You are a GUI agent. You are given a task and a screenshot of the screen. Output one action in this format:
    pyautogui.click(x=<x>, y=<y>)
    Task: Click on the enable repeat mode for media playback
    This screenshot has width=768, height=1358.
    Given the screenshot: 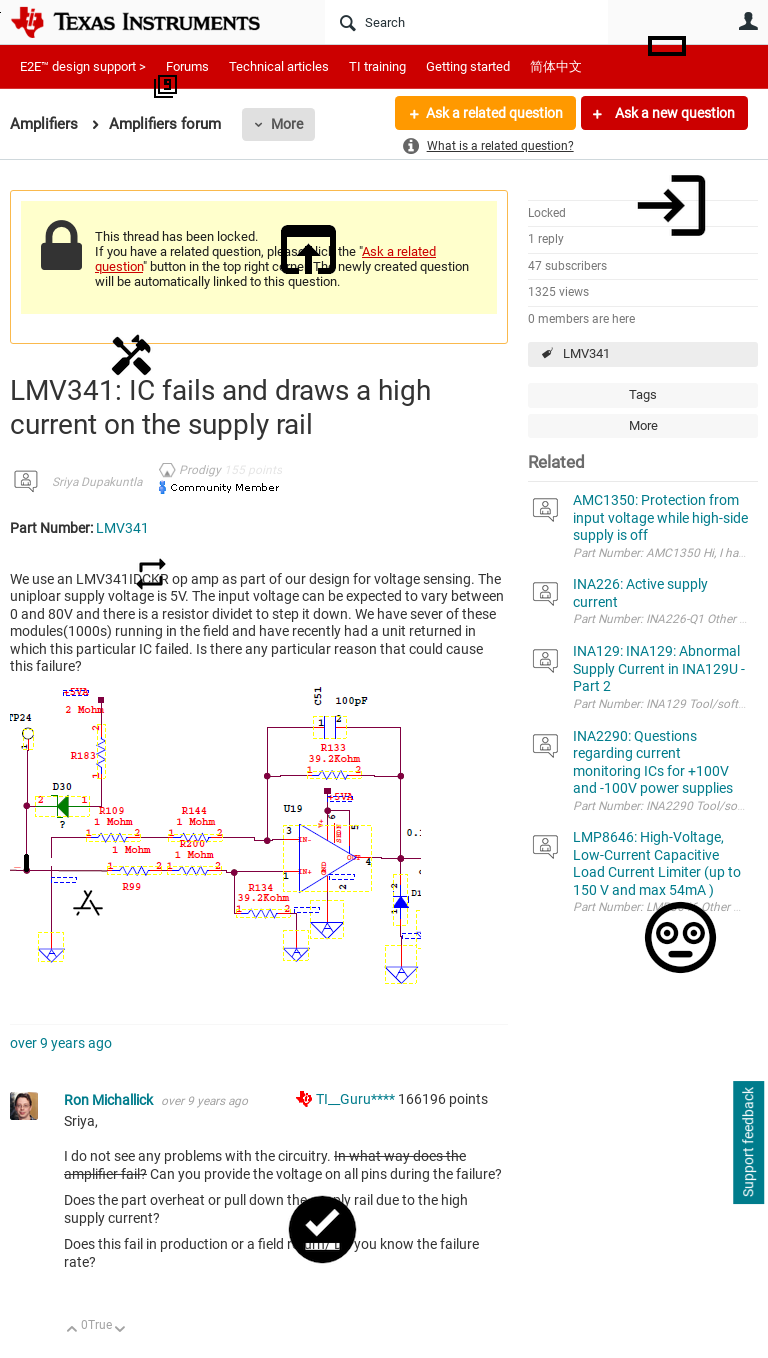 What is the action you would take?
    pyautogui.click(x=151, y=574)
    